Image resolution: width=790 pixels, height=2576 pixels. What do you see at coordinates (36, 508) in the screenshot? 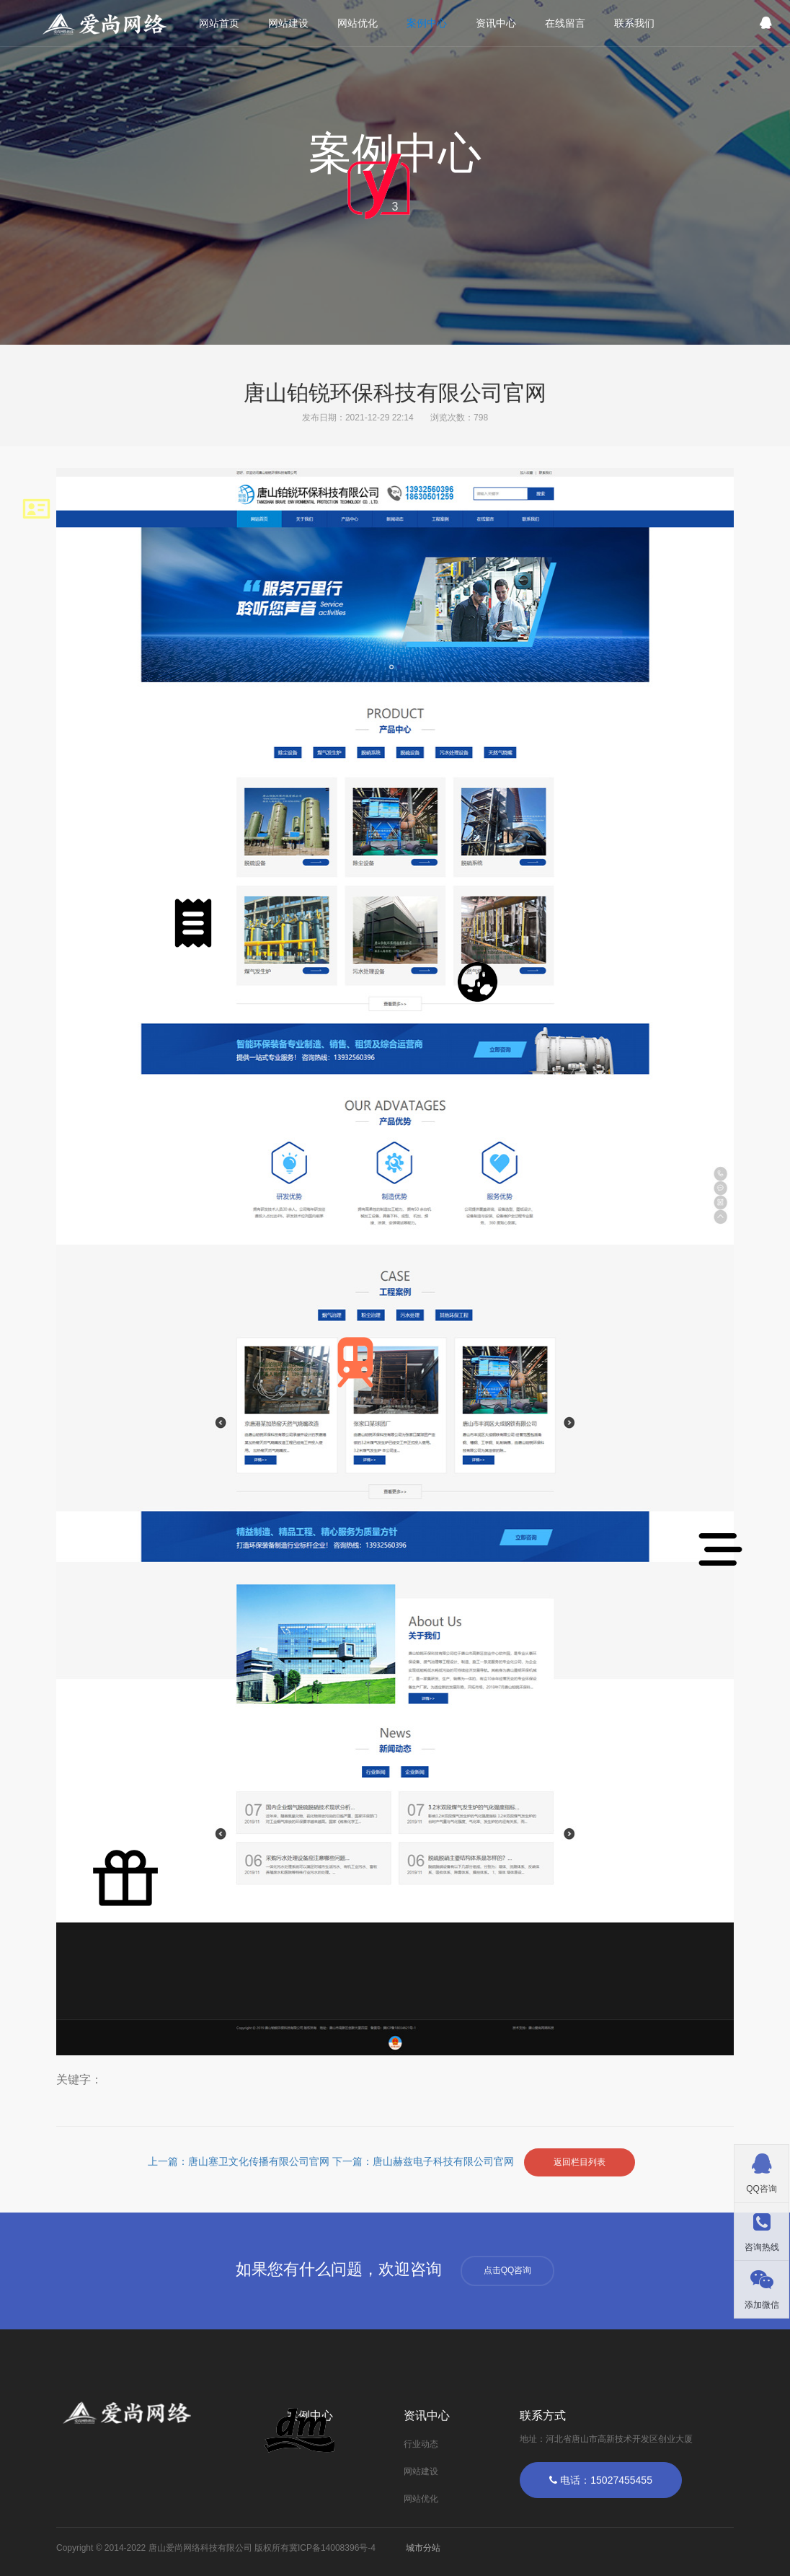
I see `view your profile or identification details` at bounding box center [36, 508].